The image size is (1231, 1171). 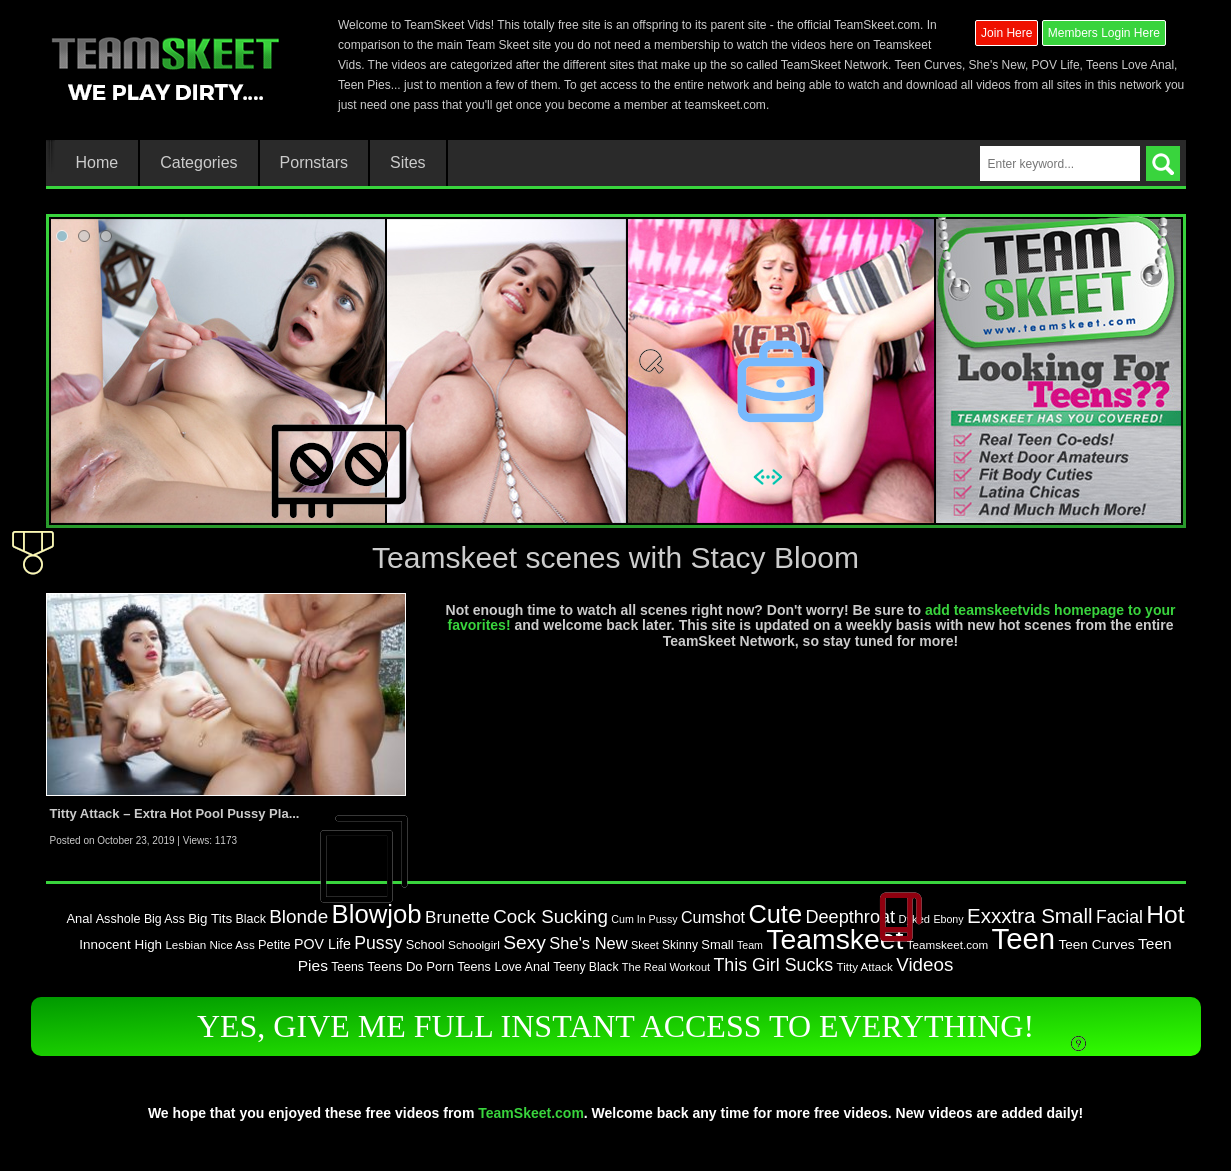 I want to click on access work or business-related content, so click(x=780, y=383).